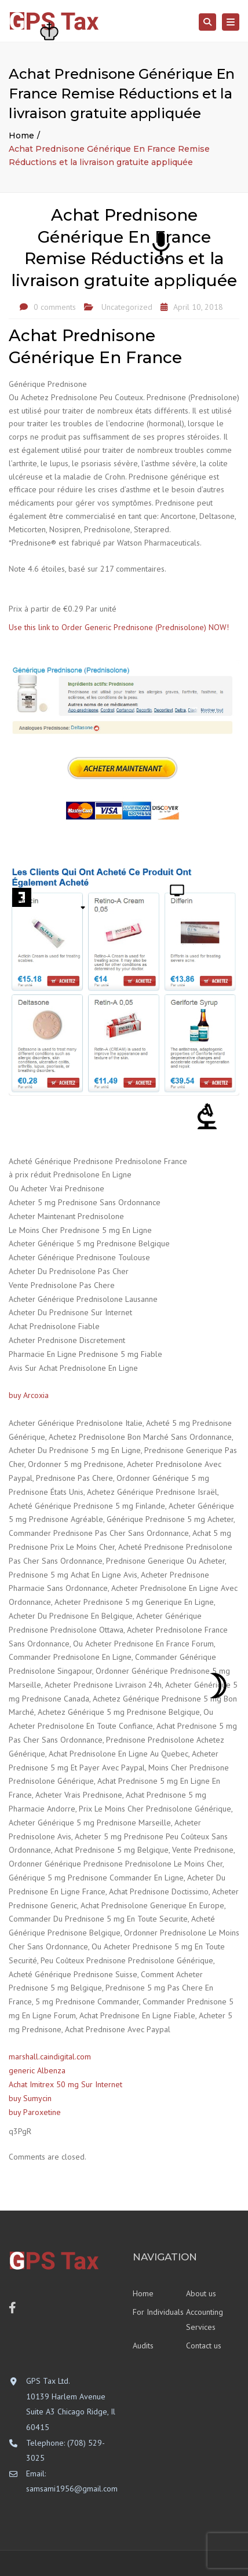  Describe the element at coordinates (177, 890) in the screenshot. I see `access personal video or screen sharing` at that location.